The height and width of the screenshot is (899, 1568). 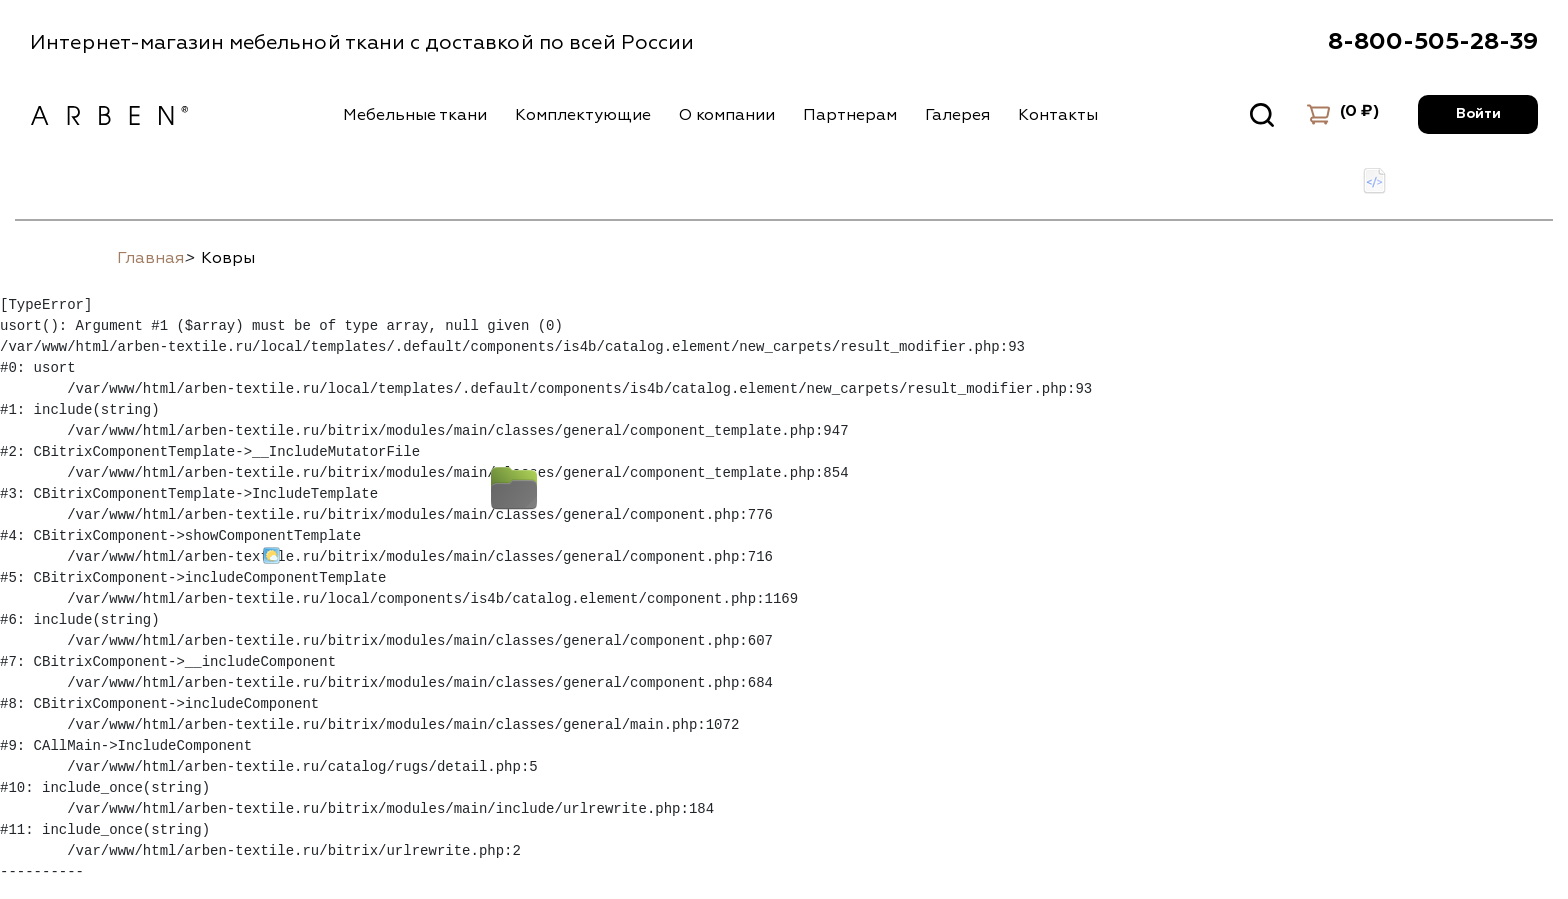 I want to click on an open folder displaying its contents, so click(x=514, y=488).